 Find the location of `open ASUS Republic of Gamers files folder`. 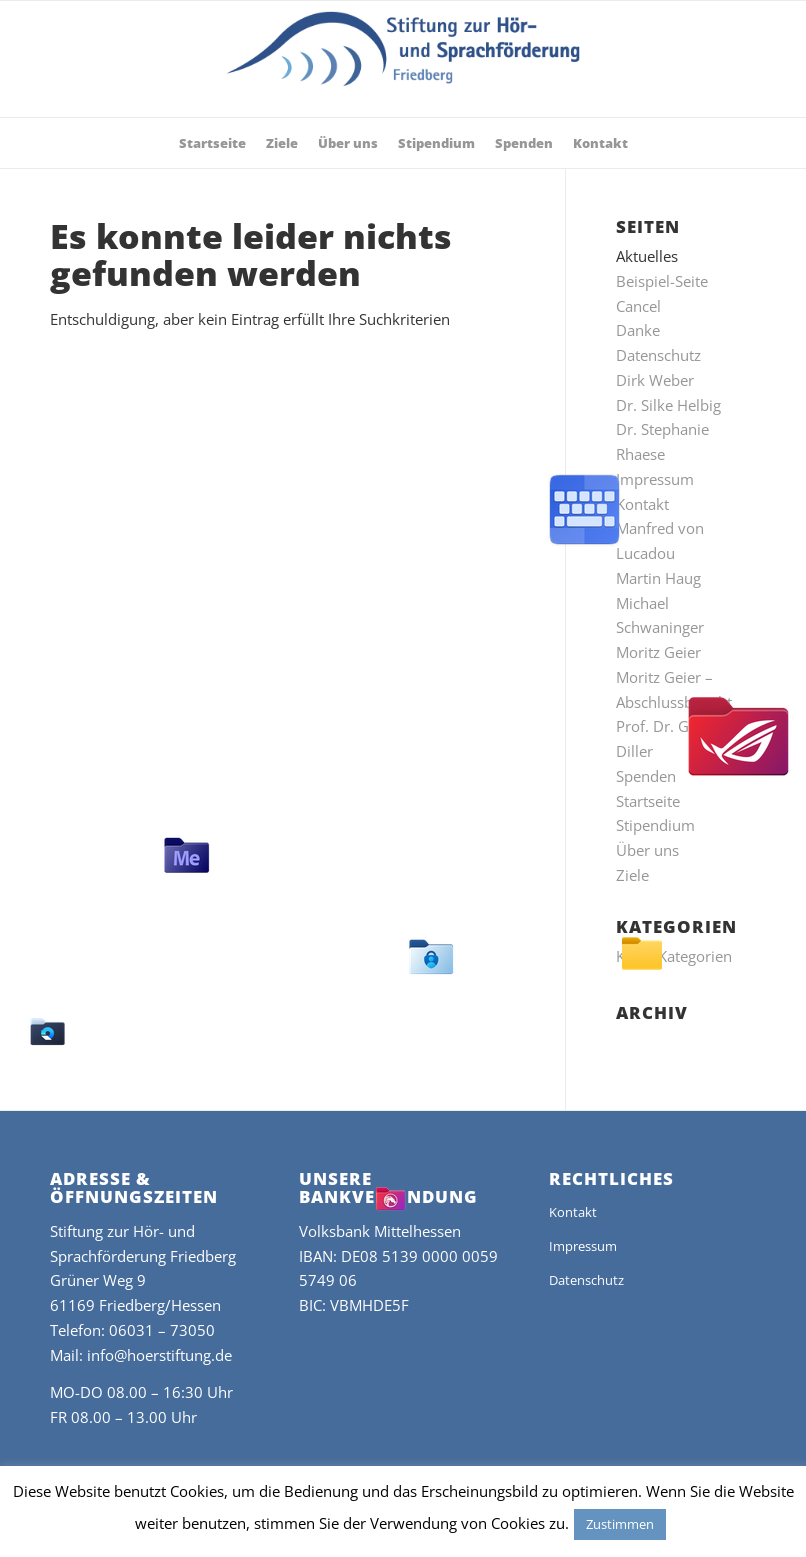

open ASUS Republic of Gamers files folder is located at coordinates (738, 739).